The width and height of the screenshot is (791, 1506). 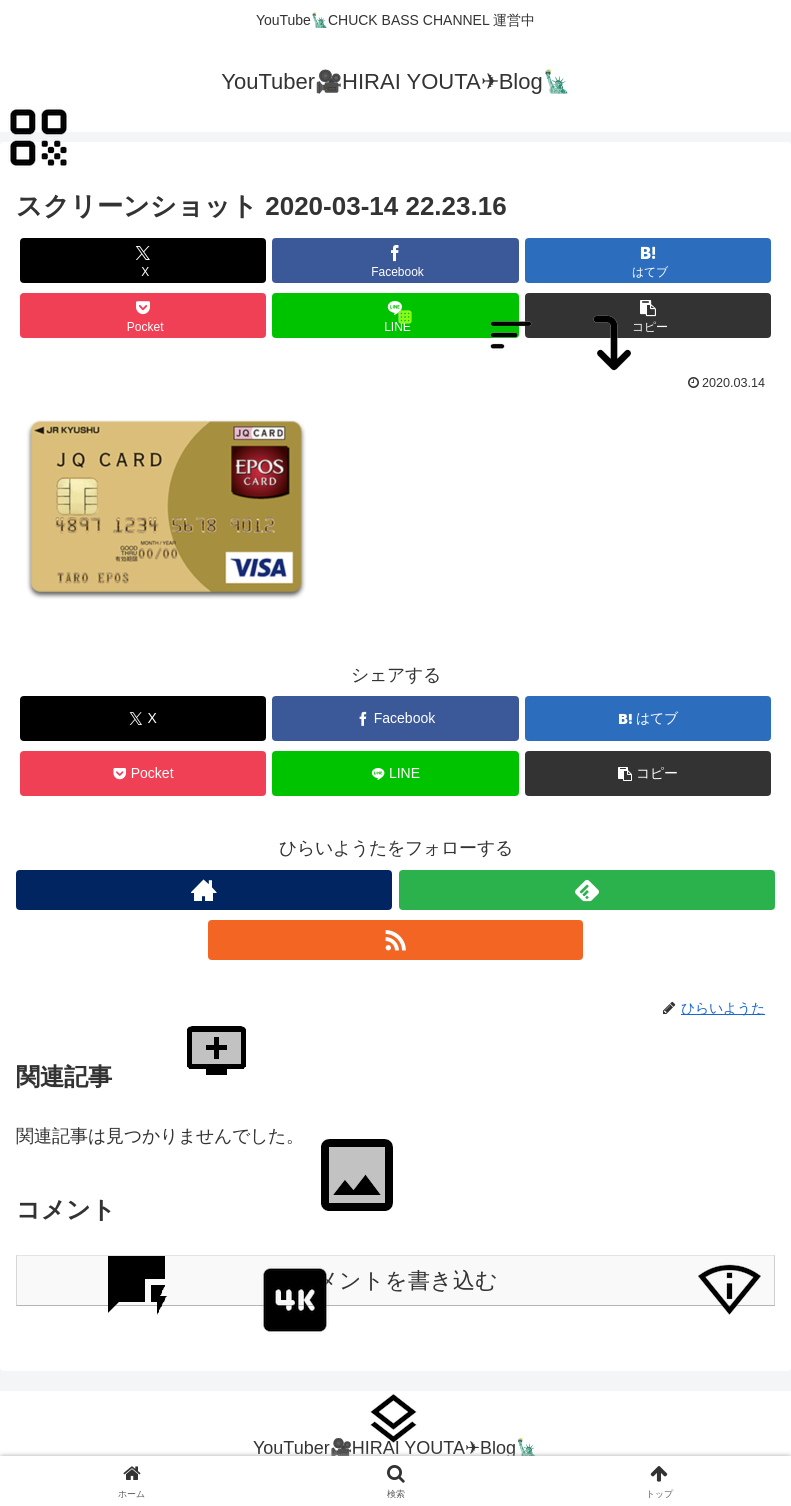 What do you see at coordinates (216, 1050) in the screenshot?
I see `add video to watch queue` at bounding box center [216, 1050].